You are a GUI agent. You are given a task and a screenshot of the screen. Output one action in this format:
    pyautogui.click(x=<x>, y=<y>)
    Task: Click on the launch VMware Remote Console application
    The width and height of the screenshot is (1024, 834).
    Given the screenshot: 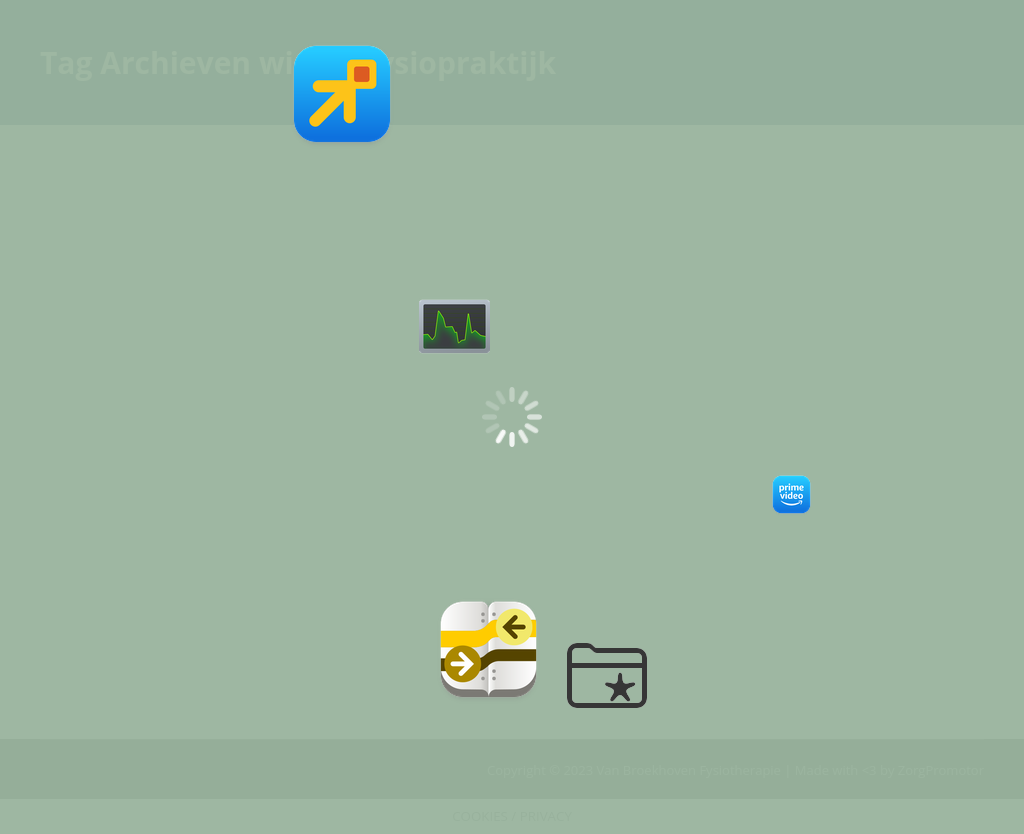 What is the action you would take?
    pyautogui.click(x=342, y=94)
    